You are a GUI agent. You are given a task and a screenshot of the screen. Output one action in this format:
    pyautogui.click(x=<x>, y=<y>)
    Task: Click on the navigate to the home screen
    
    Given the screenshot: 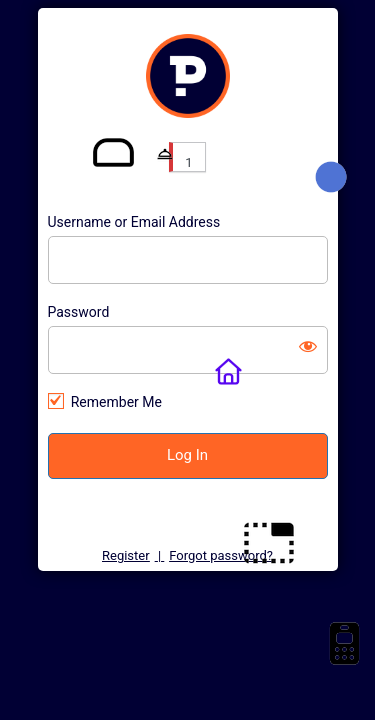 What is the action you would take?
    pyautogui.click(x=228, y=371)
    